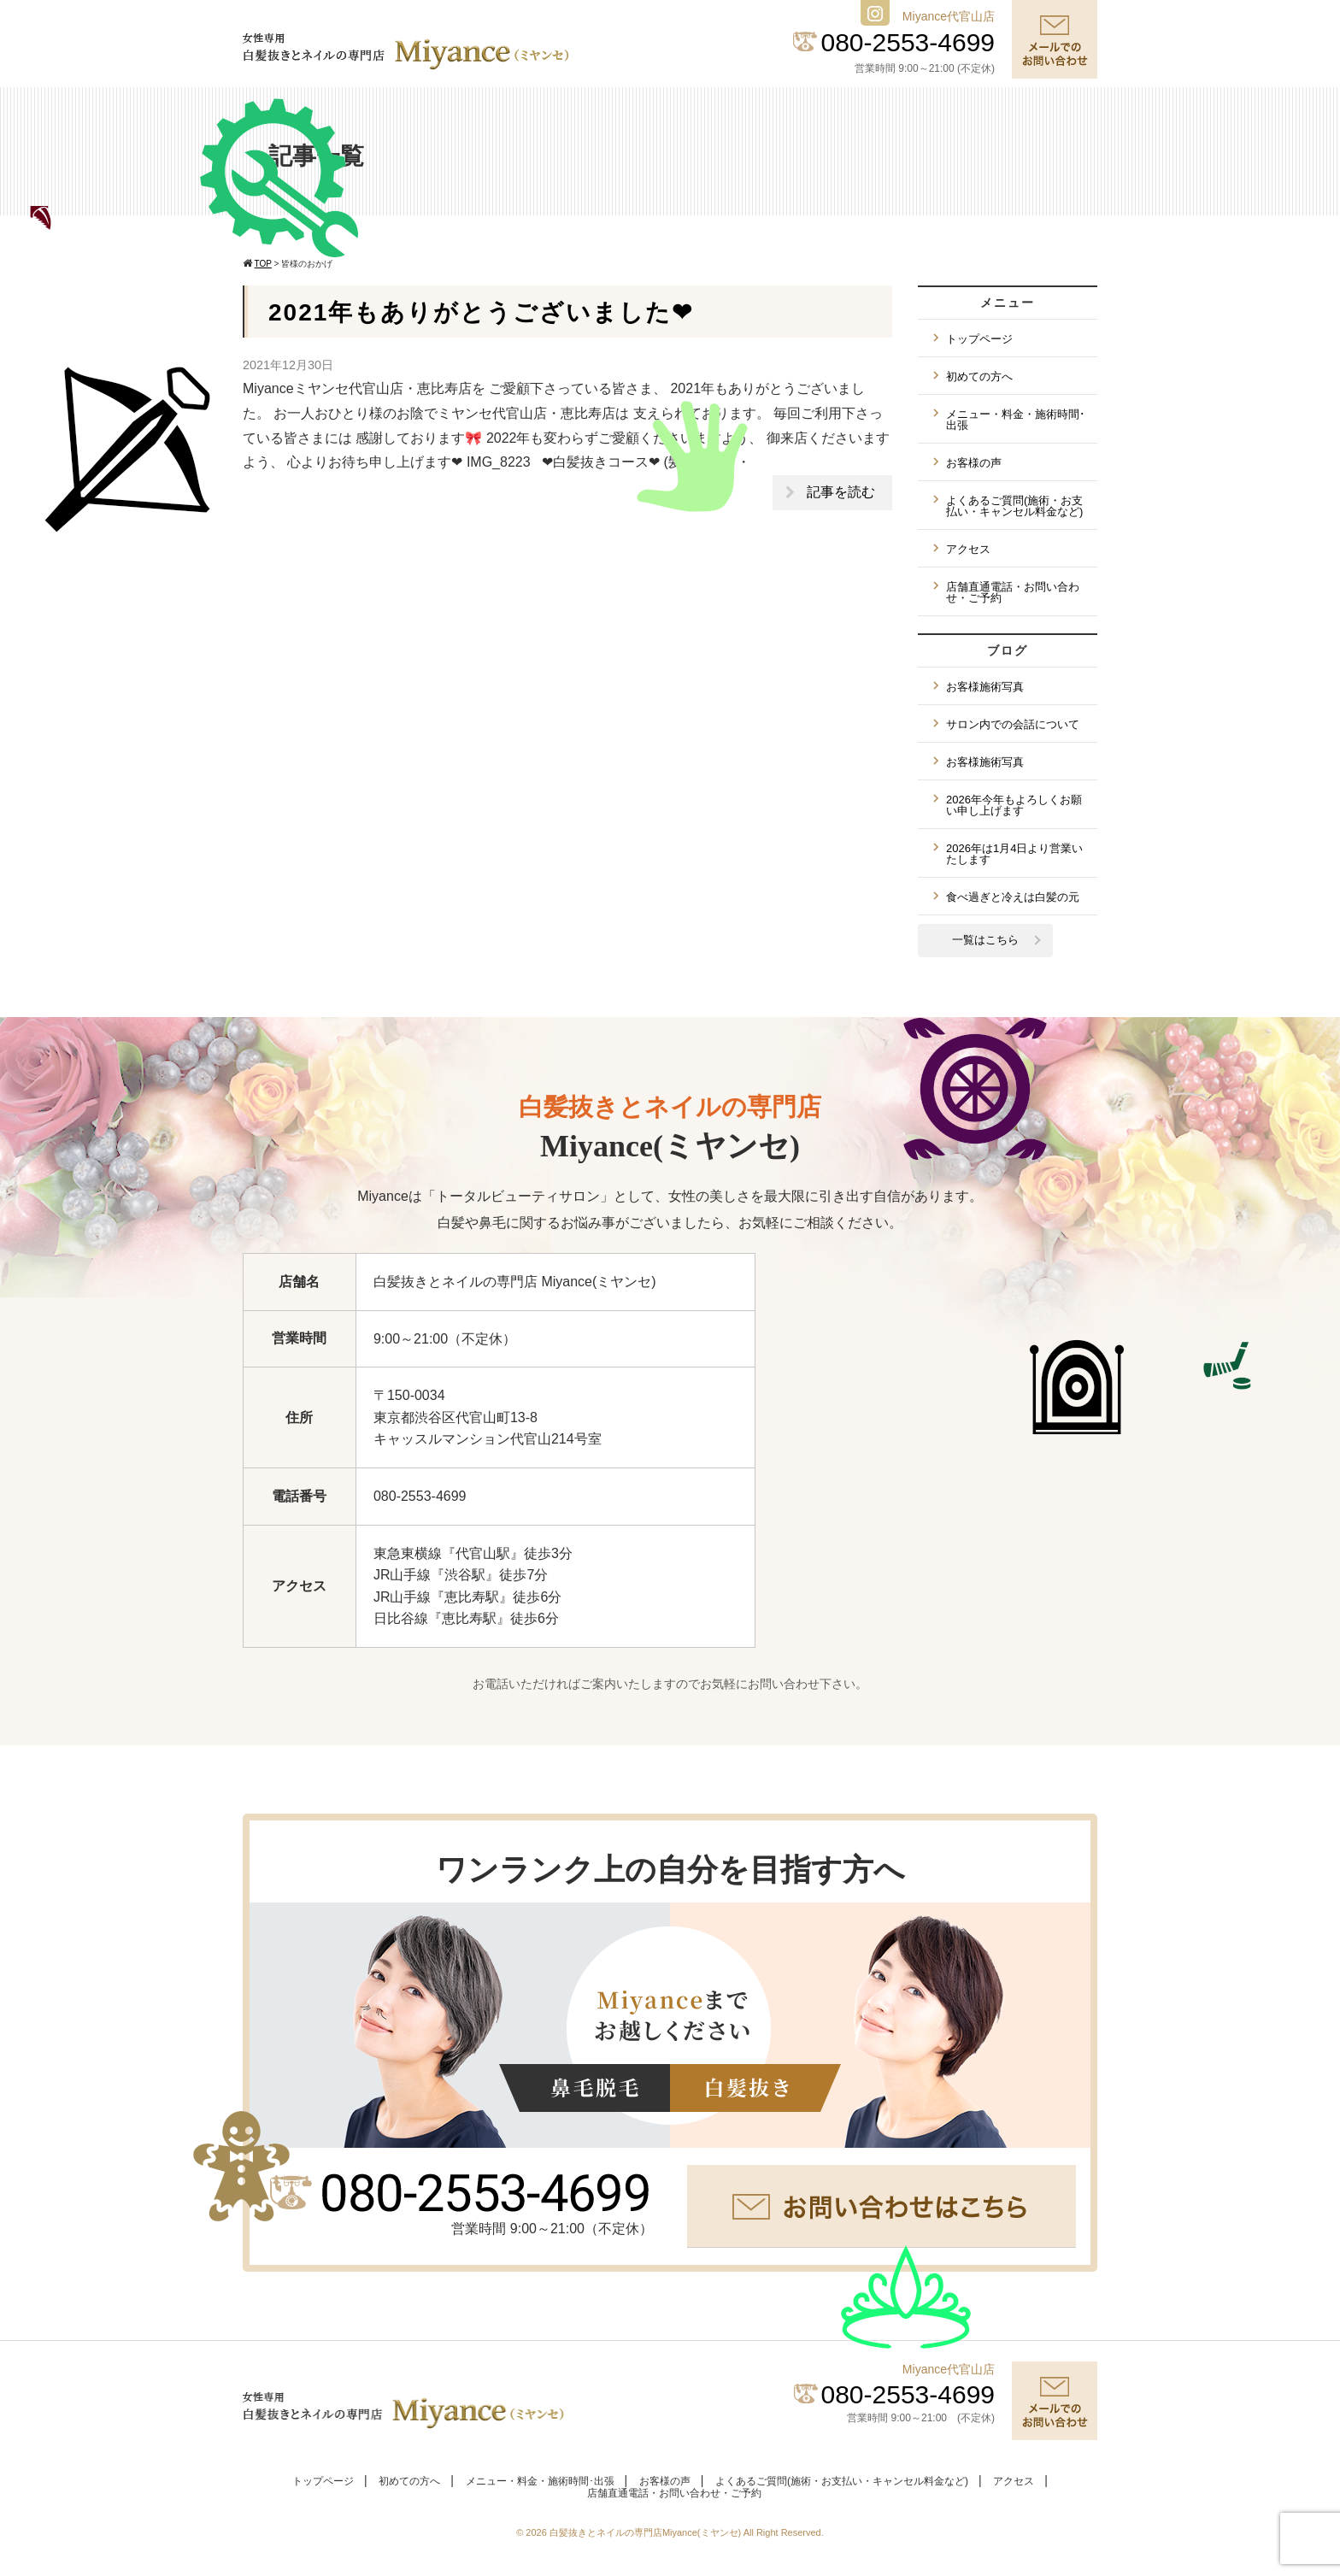 Image resolution: width=1340 pixels, height=2576 pixels. What do you see at coordinates (975, 1089) in the screenshot?
I see `tarot card: the wheel of fortune` at bounding box center [975, 1089].